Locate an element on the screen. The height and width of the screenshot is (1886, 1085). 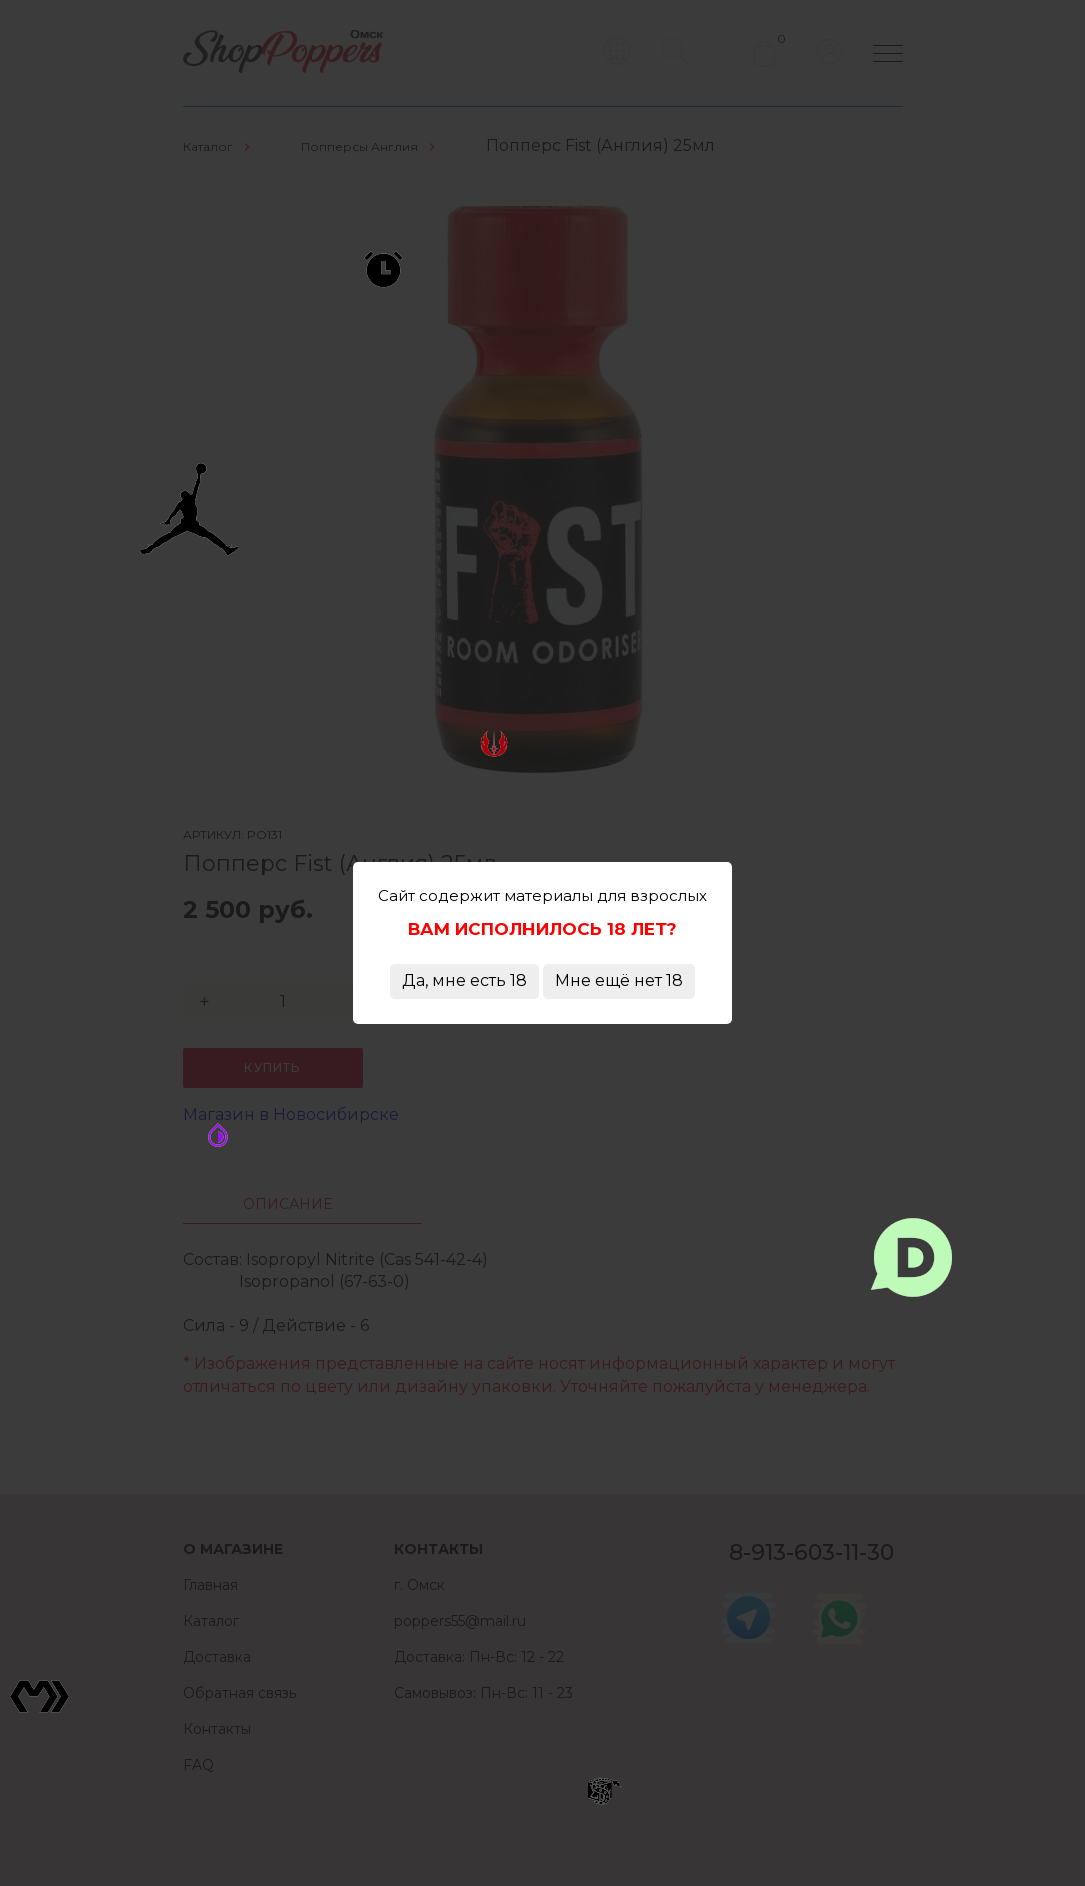
open Disqus comments section is located at coordinates (911, 1257).